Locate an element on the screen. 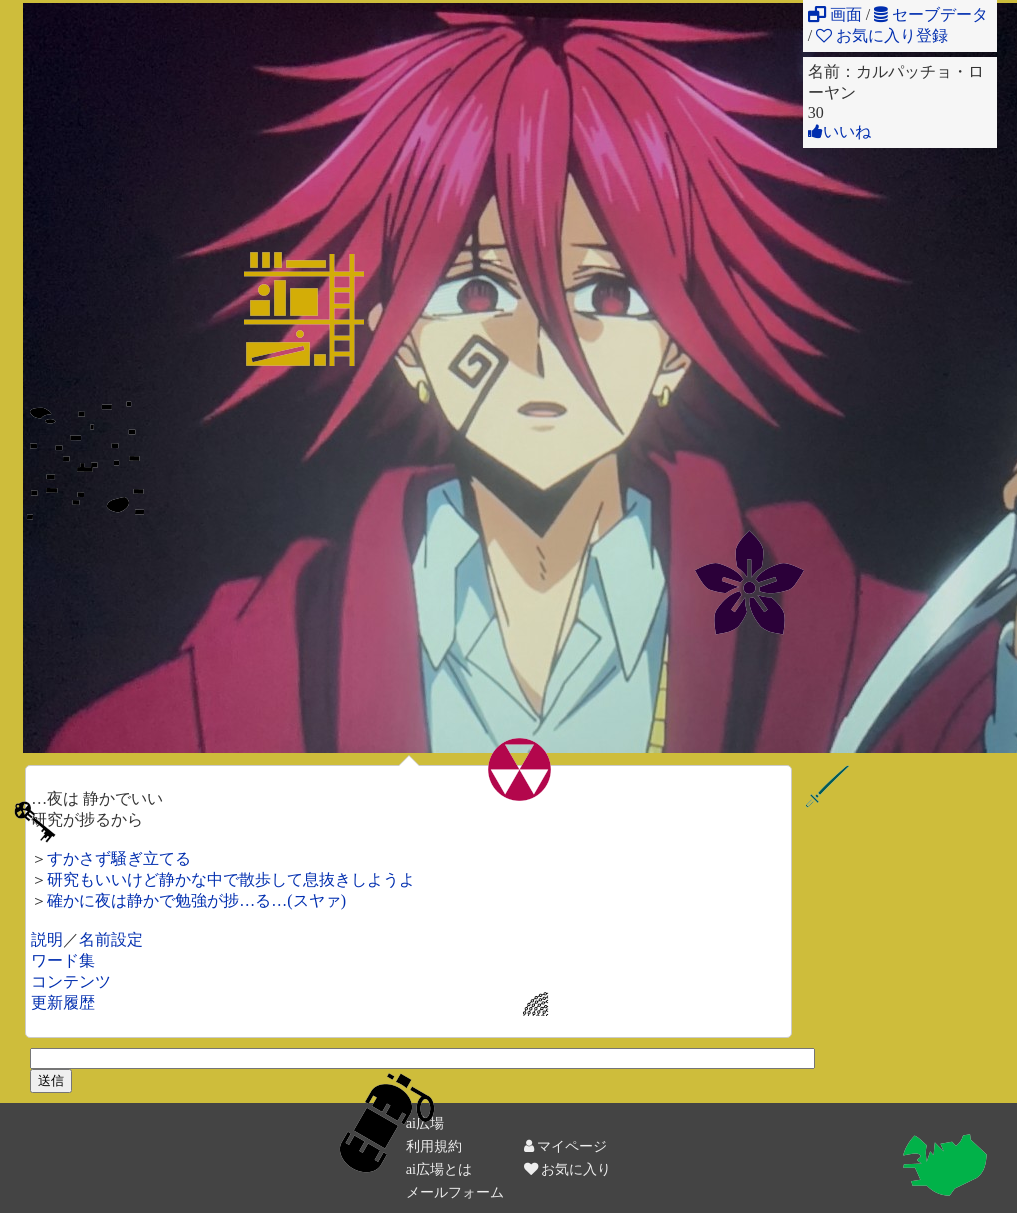 This screenshot has height=1213, width=1017. access master or admin permissions is located at coordinates (35, 822).